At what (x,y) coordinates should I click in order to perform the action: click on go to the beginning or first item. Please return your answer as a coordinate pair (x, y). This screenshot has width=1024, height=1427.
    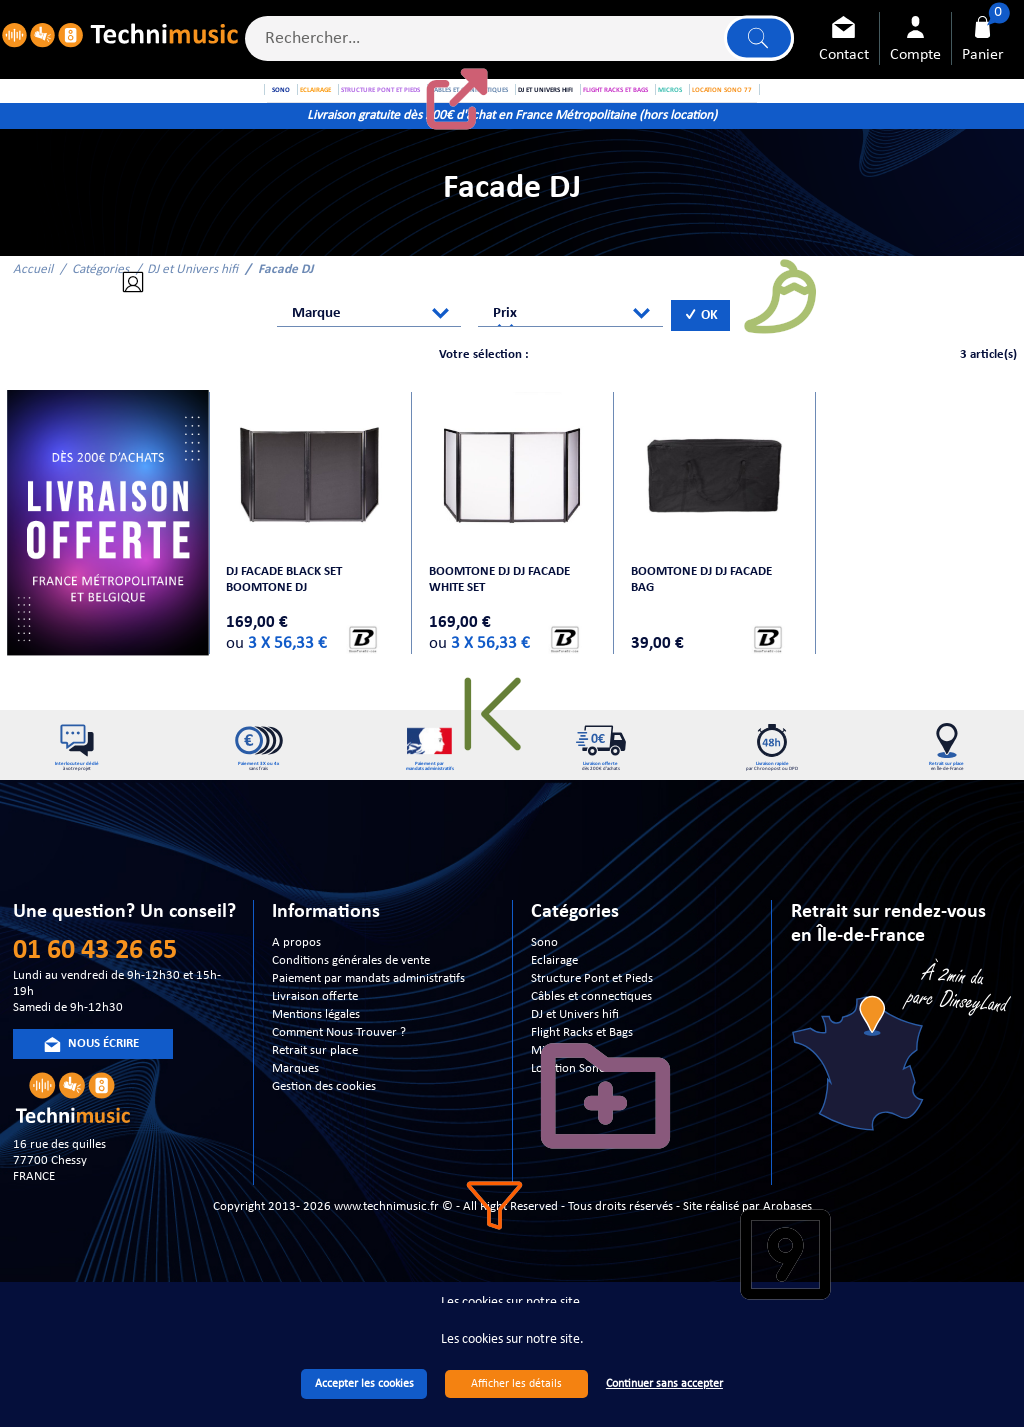
    Looking at the image, I should click on (491, 714).